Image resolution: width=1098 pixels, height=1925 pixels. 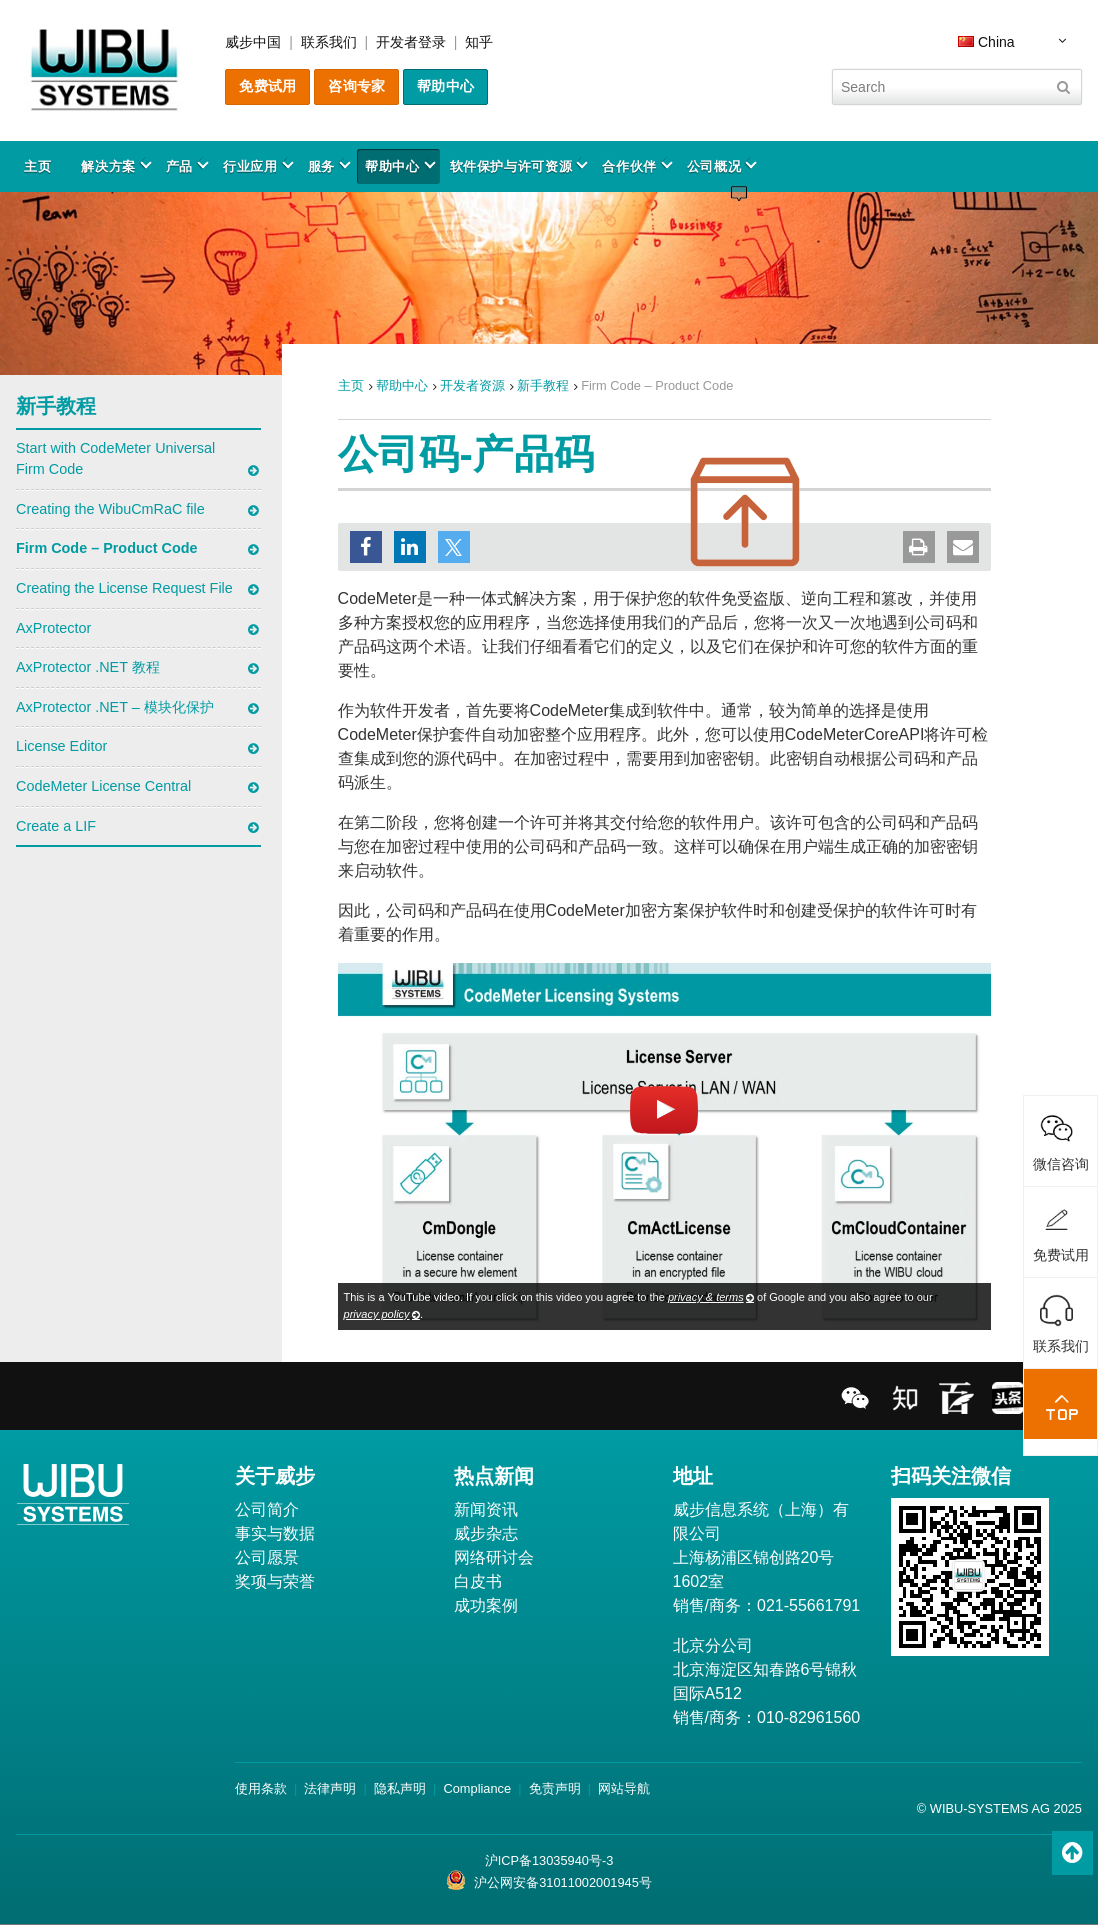 What do you see at coordinates (739, 193) in the screenshot?
I see `open chat or messaging` at bounding box center [739, 193].